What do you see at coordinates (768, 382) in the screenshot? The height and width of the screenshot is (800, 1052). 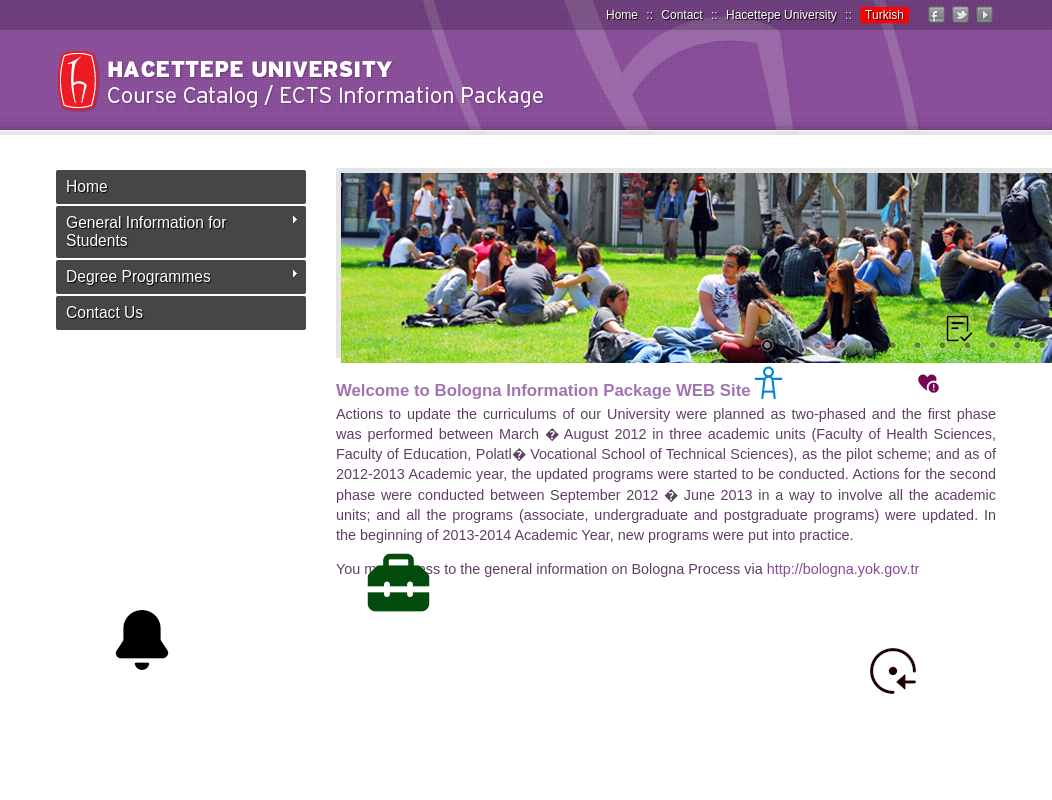 I see `access accessibility settings` at bounding box center [768, 382].